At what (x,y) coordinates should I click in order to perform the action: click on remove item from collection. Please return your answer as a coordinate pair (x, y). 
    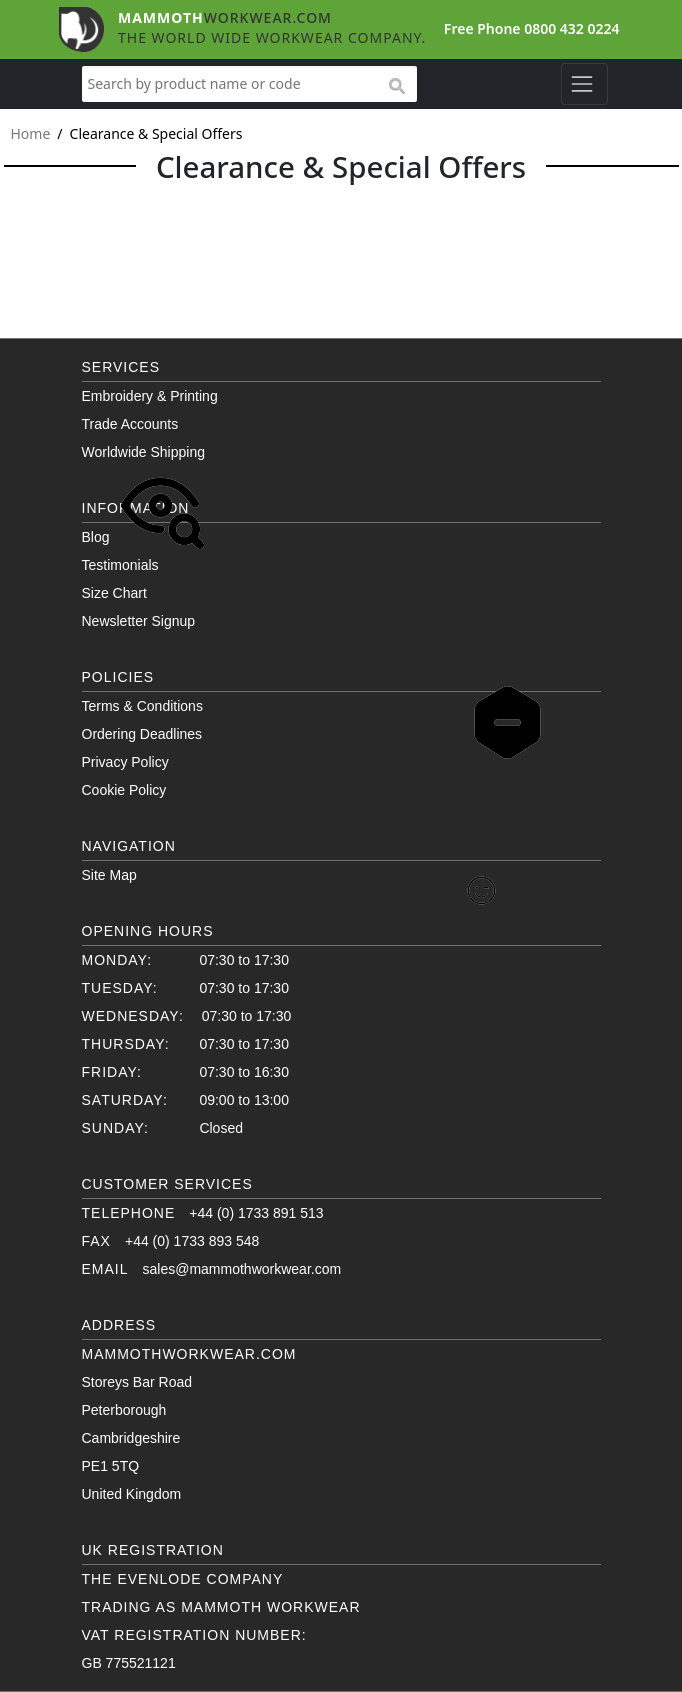
    Looking at the image, I should click on (507, 722).